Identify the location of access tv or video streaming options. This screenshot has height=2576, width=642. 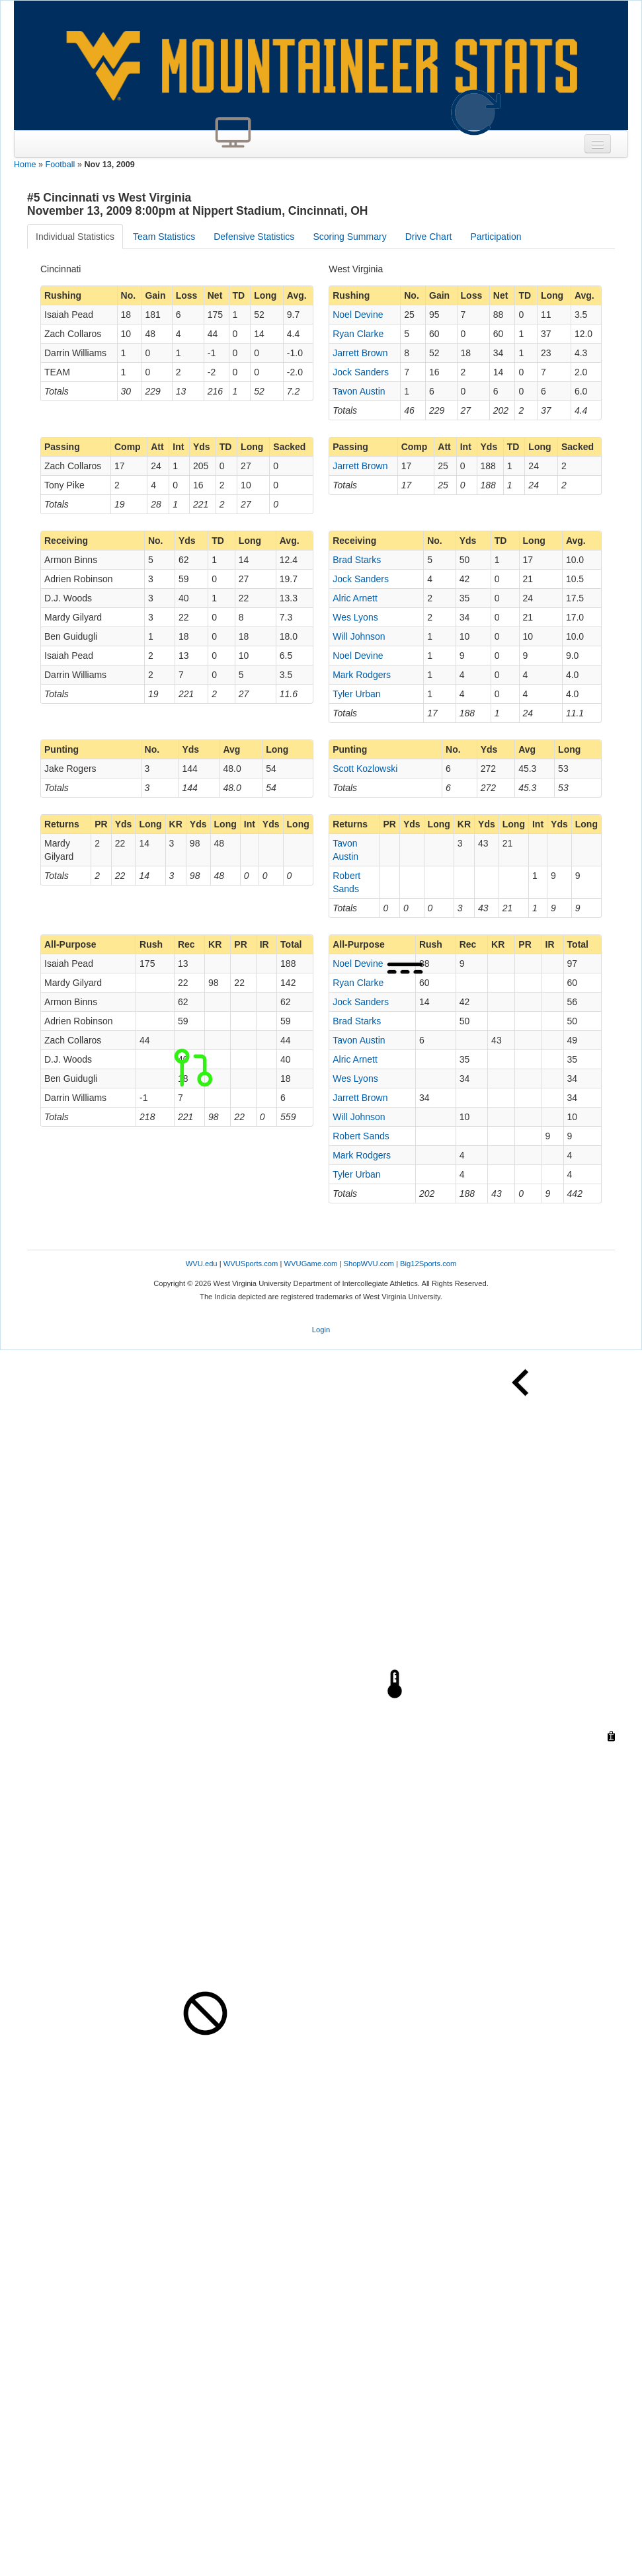
(233, 132).